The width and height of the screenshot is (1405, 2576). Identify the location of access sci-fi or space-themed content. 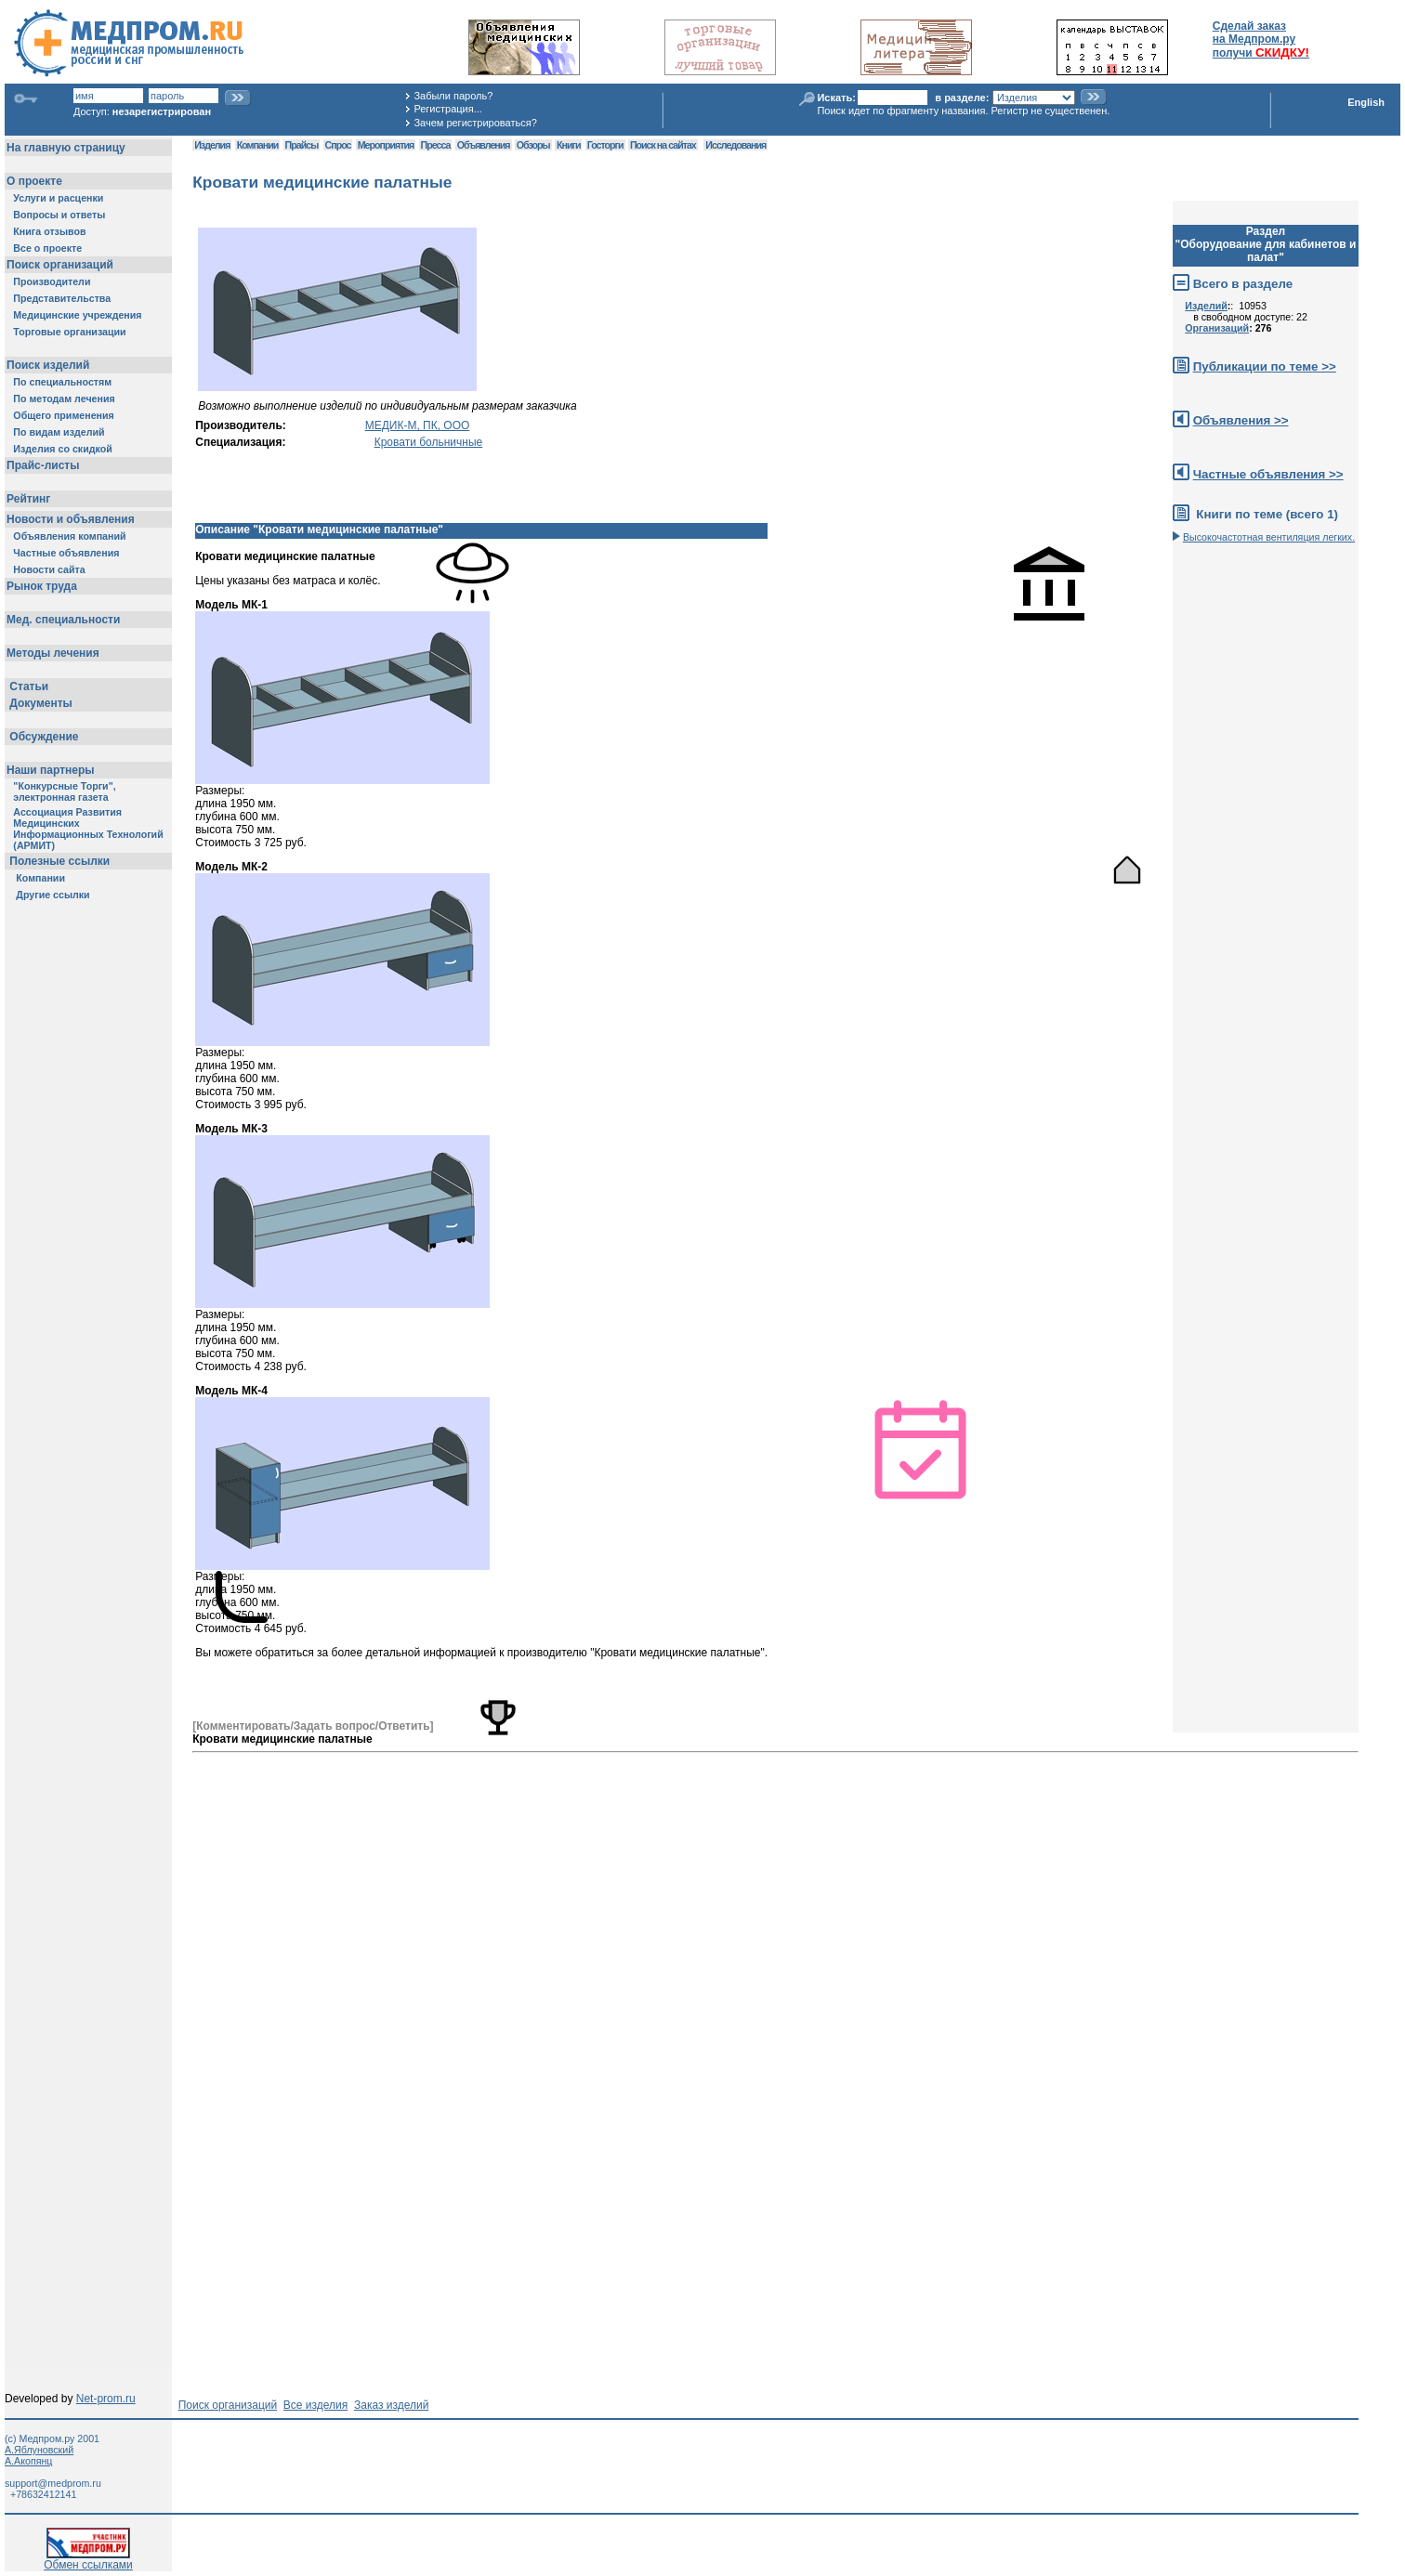
(472, 571).